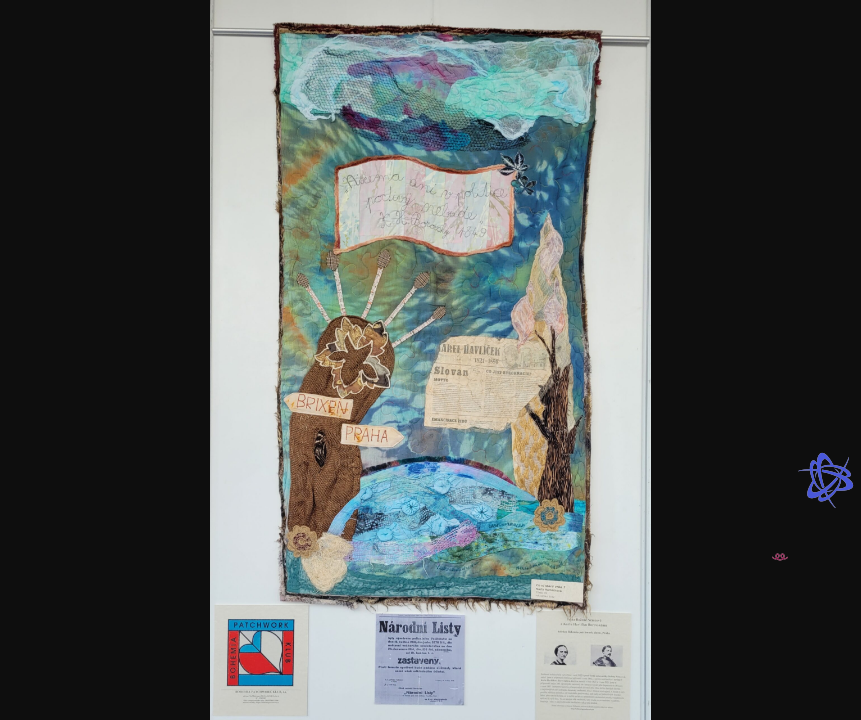 This screenshot has height=720, width=861. I want to click on visit teespring storefront, so click(780, 557).